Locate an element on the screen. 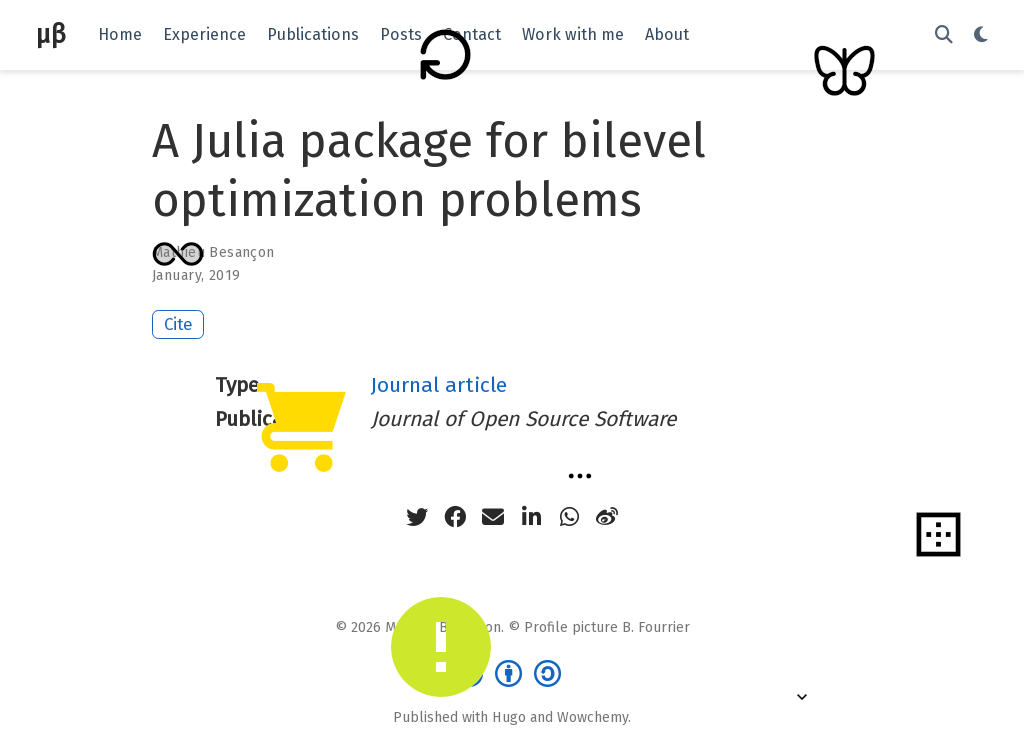 Image resolution: width=1024 pixels, height=729 pixels. indicates an error or warning state is located at coordinates (441, 647).